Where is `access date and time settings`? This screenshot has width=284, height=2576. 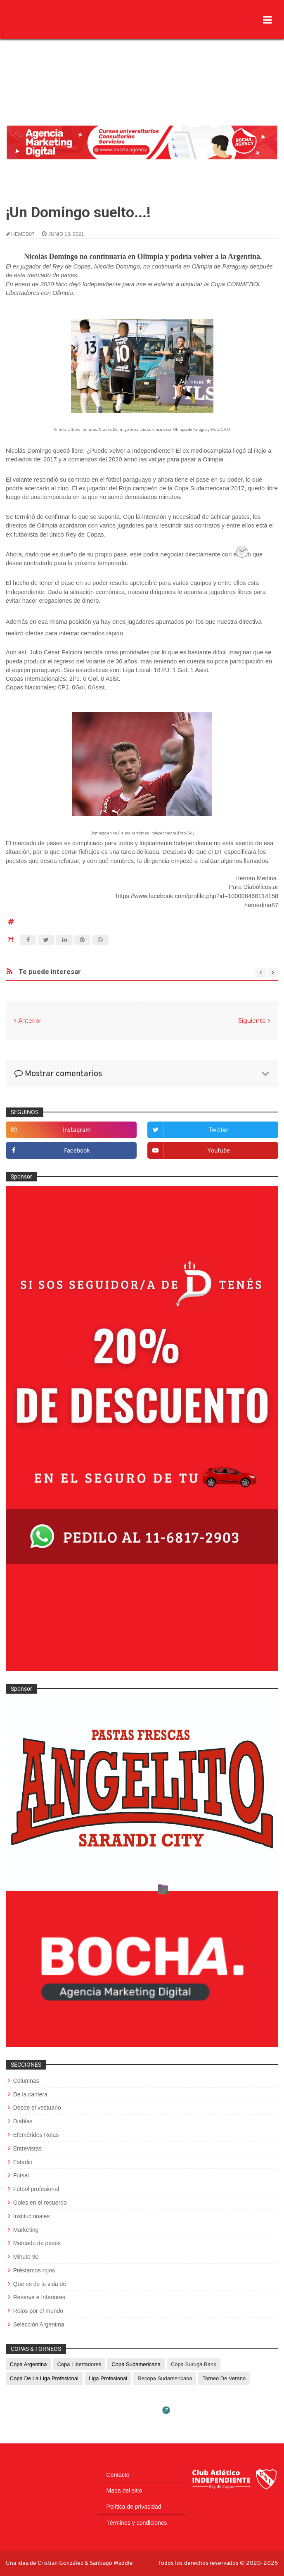 access date and time settings is located at coordinates (242, 551).